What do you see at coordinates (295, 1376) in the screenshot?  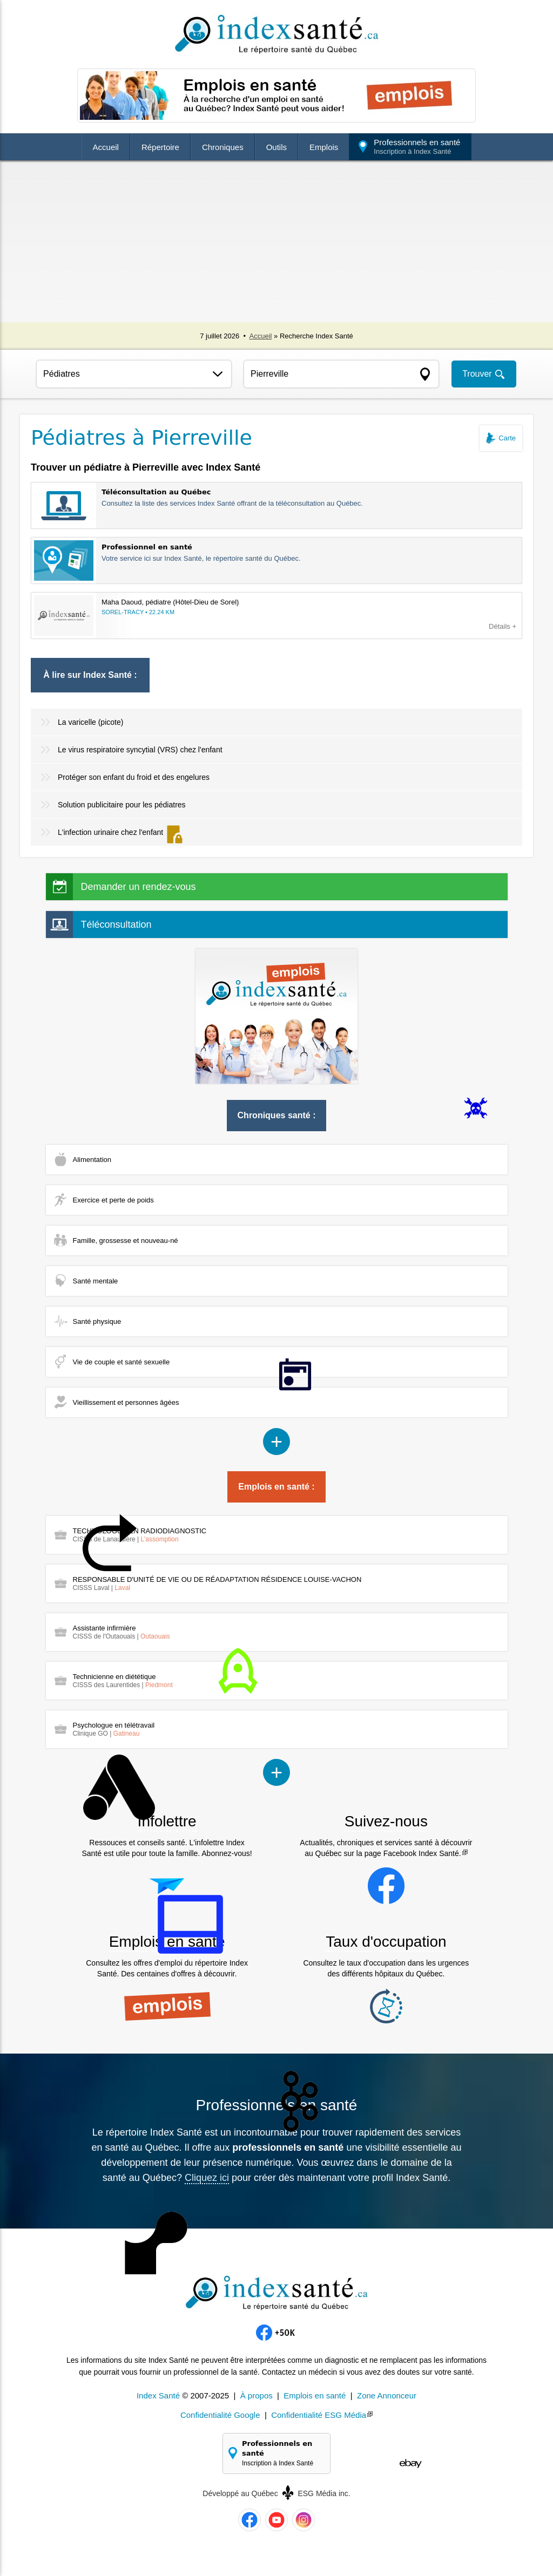 I see `listen to radio stations` at bounding box center [295, 1376].